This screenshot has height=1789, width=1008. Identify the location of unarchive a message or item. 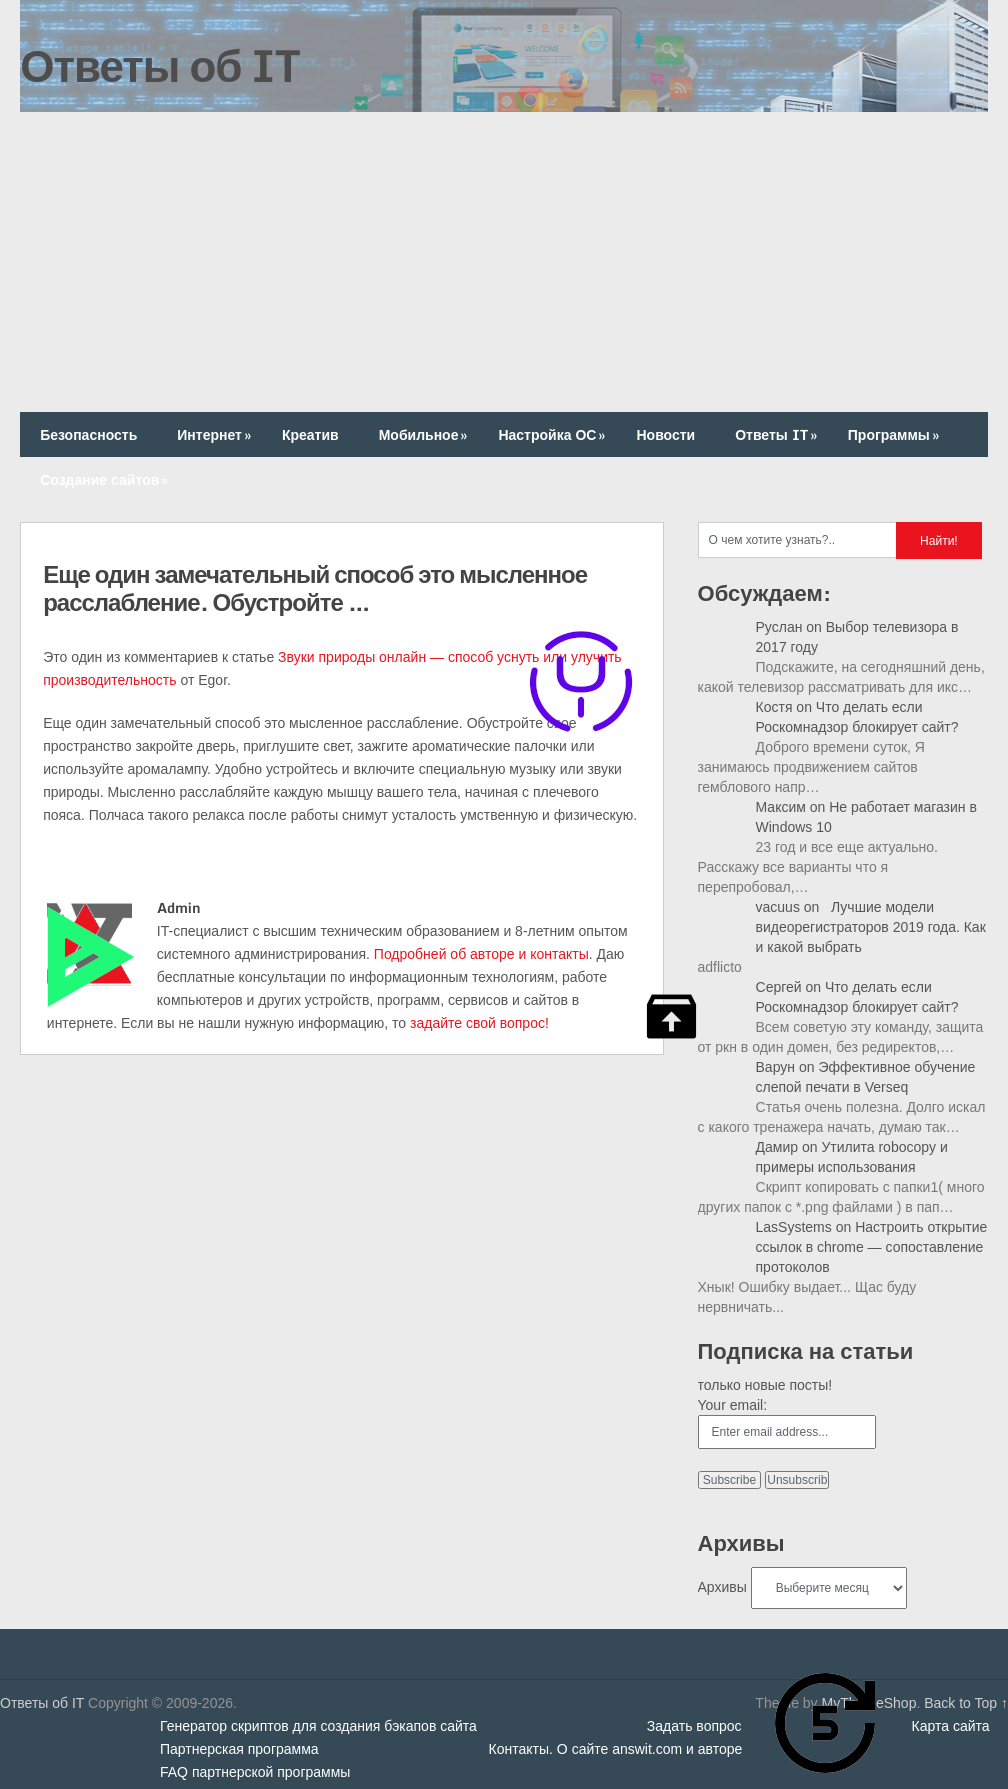
(671, 1016).